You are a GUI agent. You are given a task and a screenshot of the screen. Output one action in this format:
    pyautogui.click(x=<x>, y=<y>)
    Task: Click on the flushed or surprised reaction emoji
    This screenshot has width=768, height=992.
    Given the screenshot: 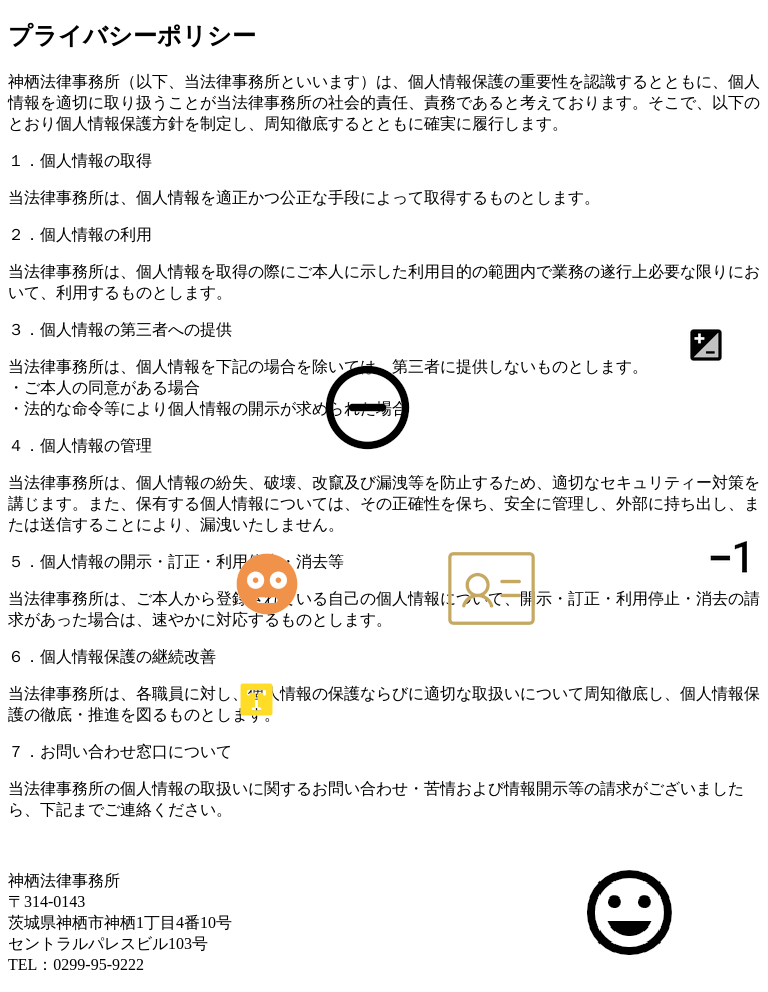 What is the action you would take?
    pyautogui.click(x=267, y=584)
    